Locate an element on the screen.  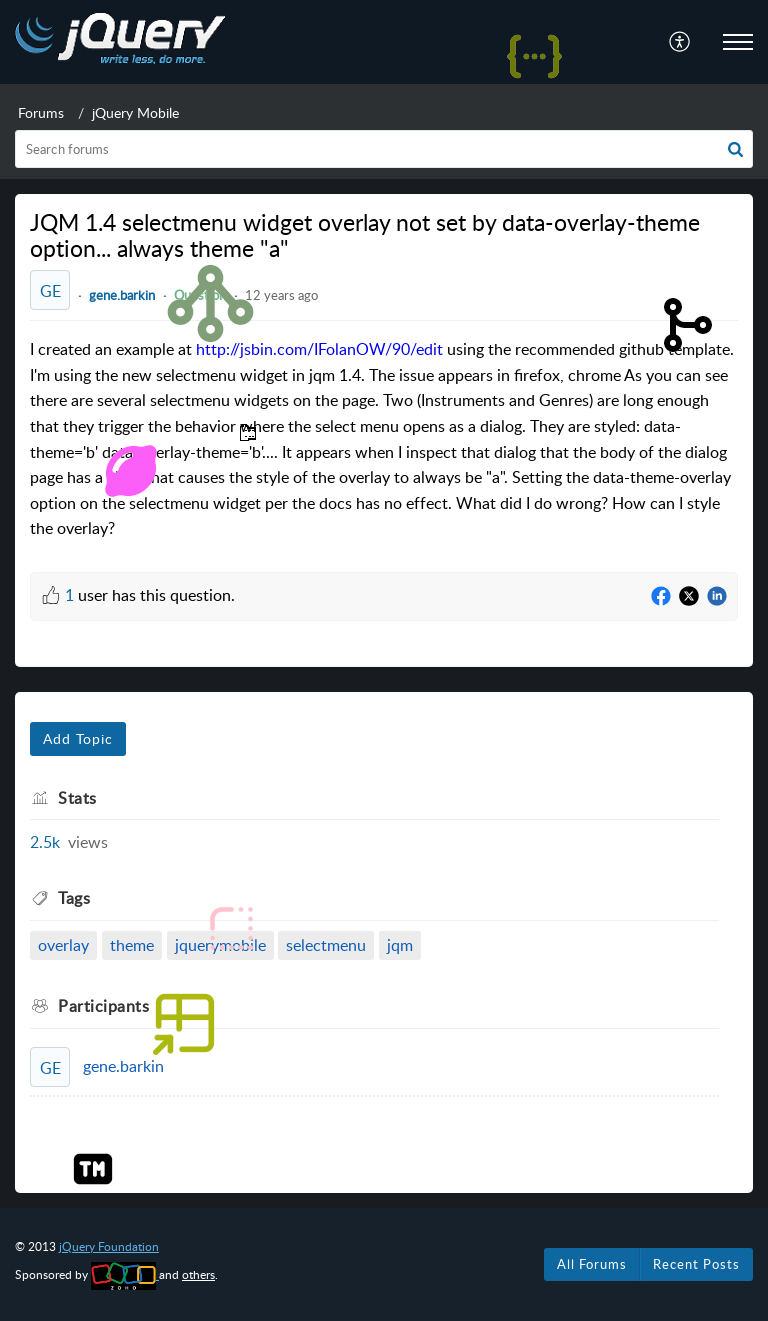
create a shortcut to this table is located at coordinates (185, 1023).